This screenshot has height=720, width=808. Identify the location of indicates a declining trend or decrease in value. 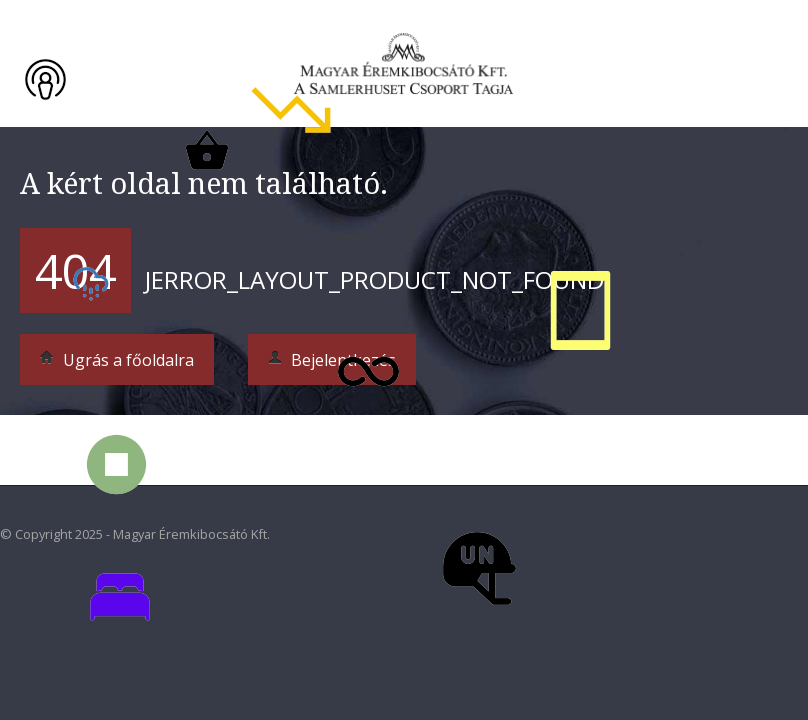
(291, 110).